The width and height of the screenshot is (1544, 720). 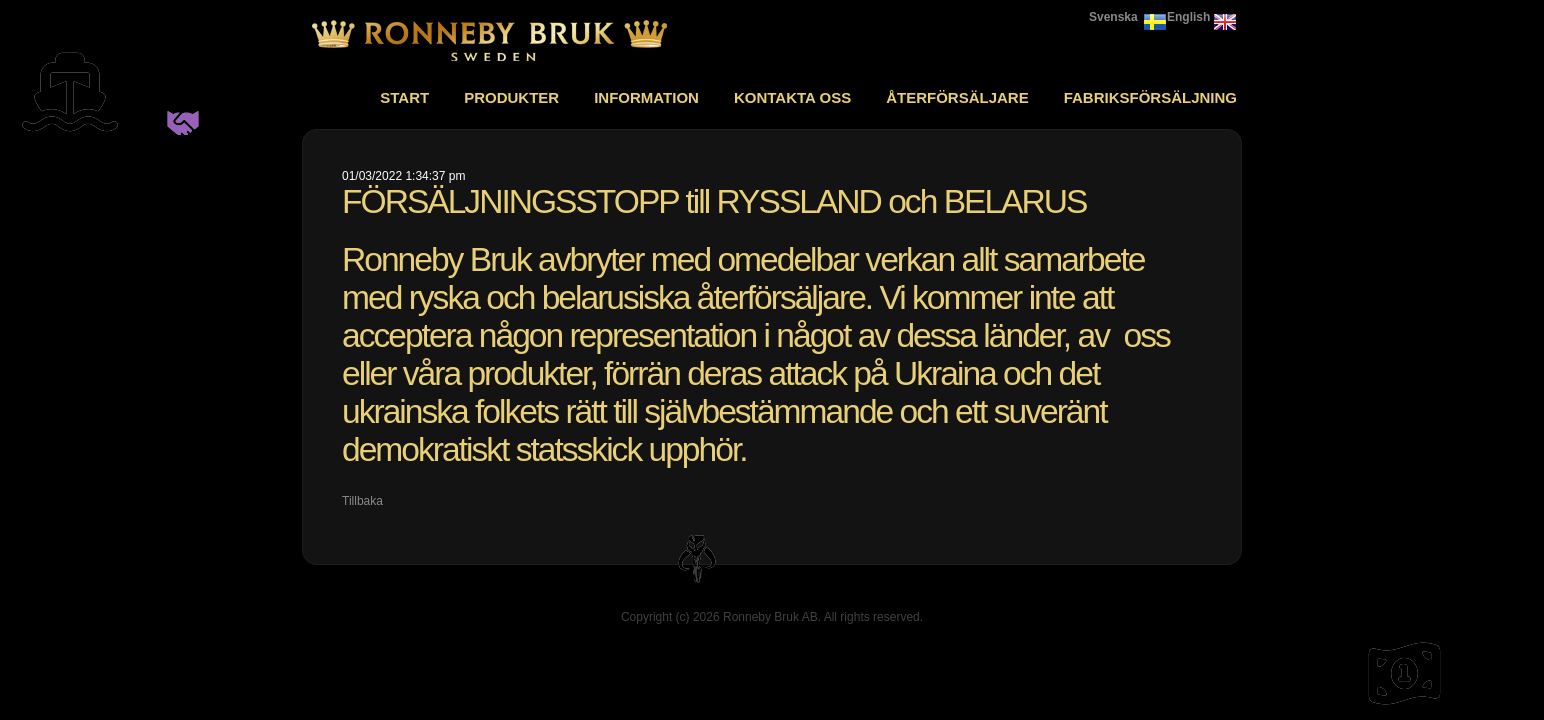 What do you see at coordinates (697, 559) in the screenshot?
I see `the mandalorian logo from star wars` at bounding box center [697, 559].